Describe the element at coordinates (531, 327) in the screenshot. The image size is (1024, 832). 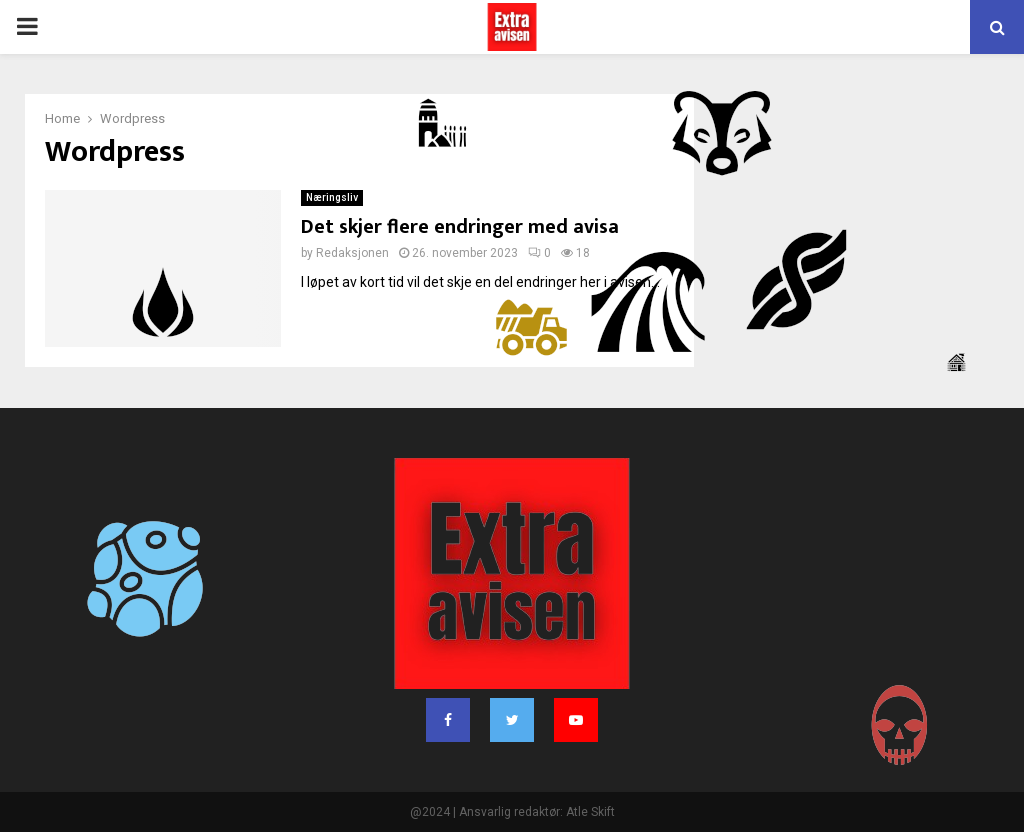
I see `mining truck or haul truck used in resource extraction games` at that location.